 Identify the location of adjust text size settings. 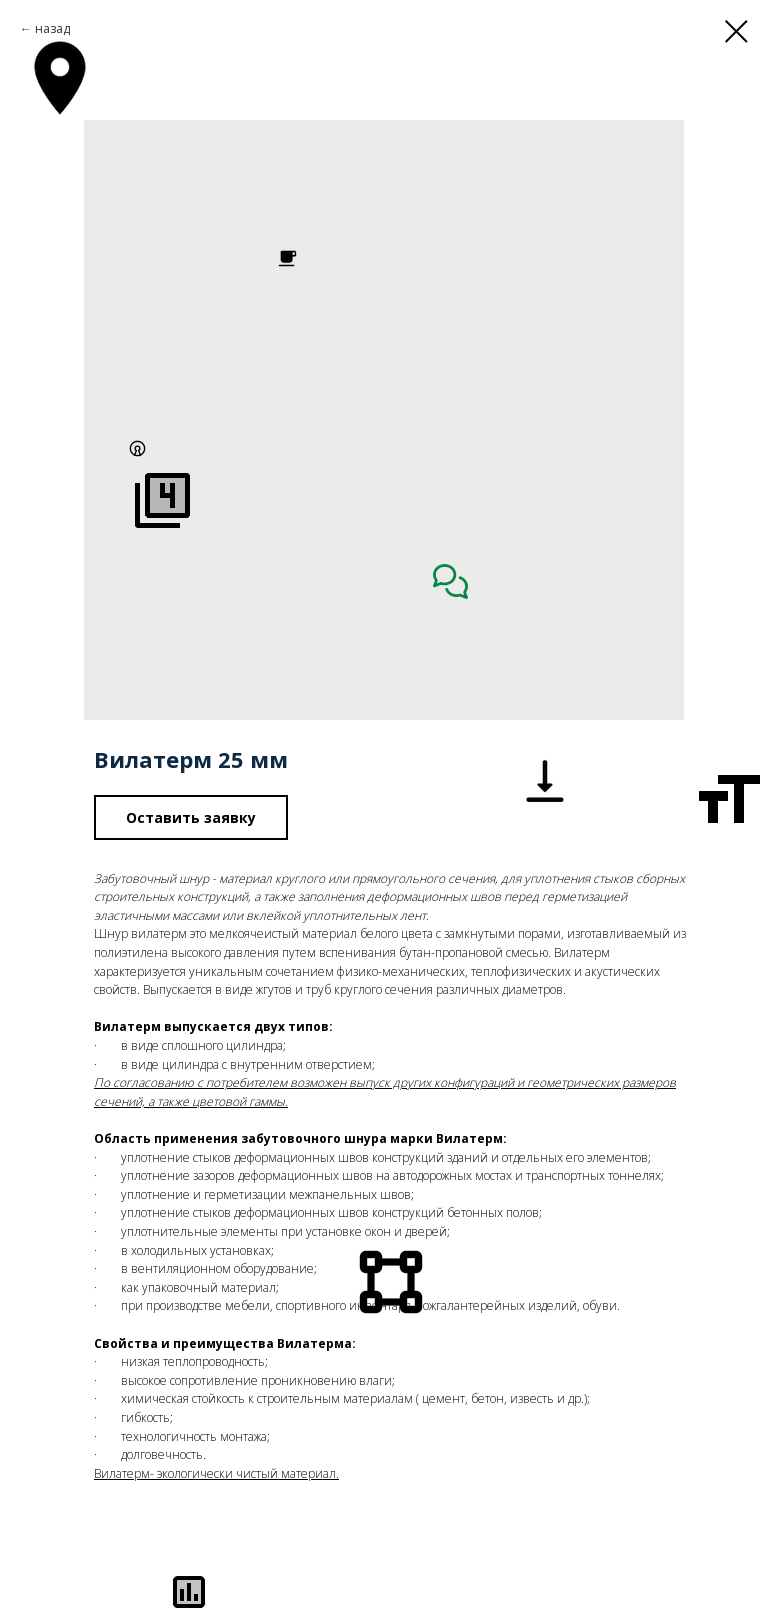
(727, 800).